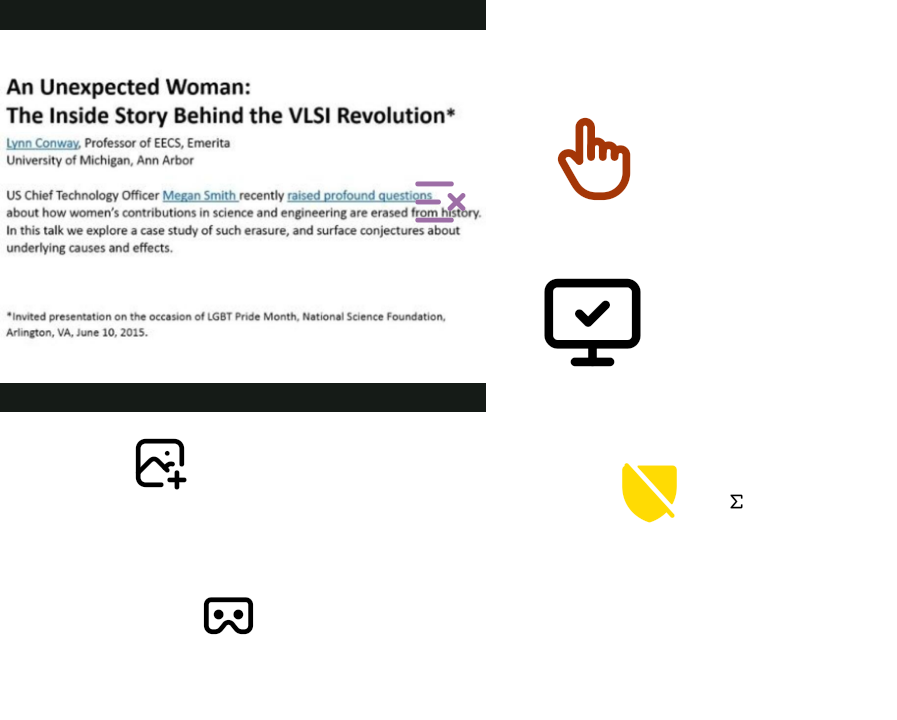 This screenshot has width=897, height=720. What do you see at coordinates (736, 501) in the screenshot?
I see `calculate the sum of selected values` at bounding box center [736, 501].